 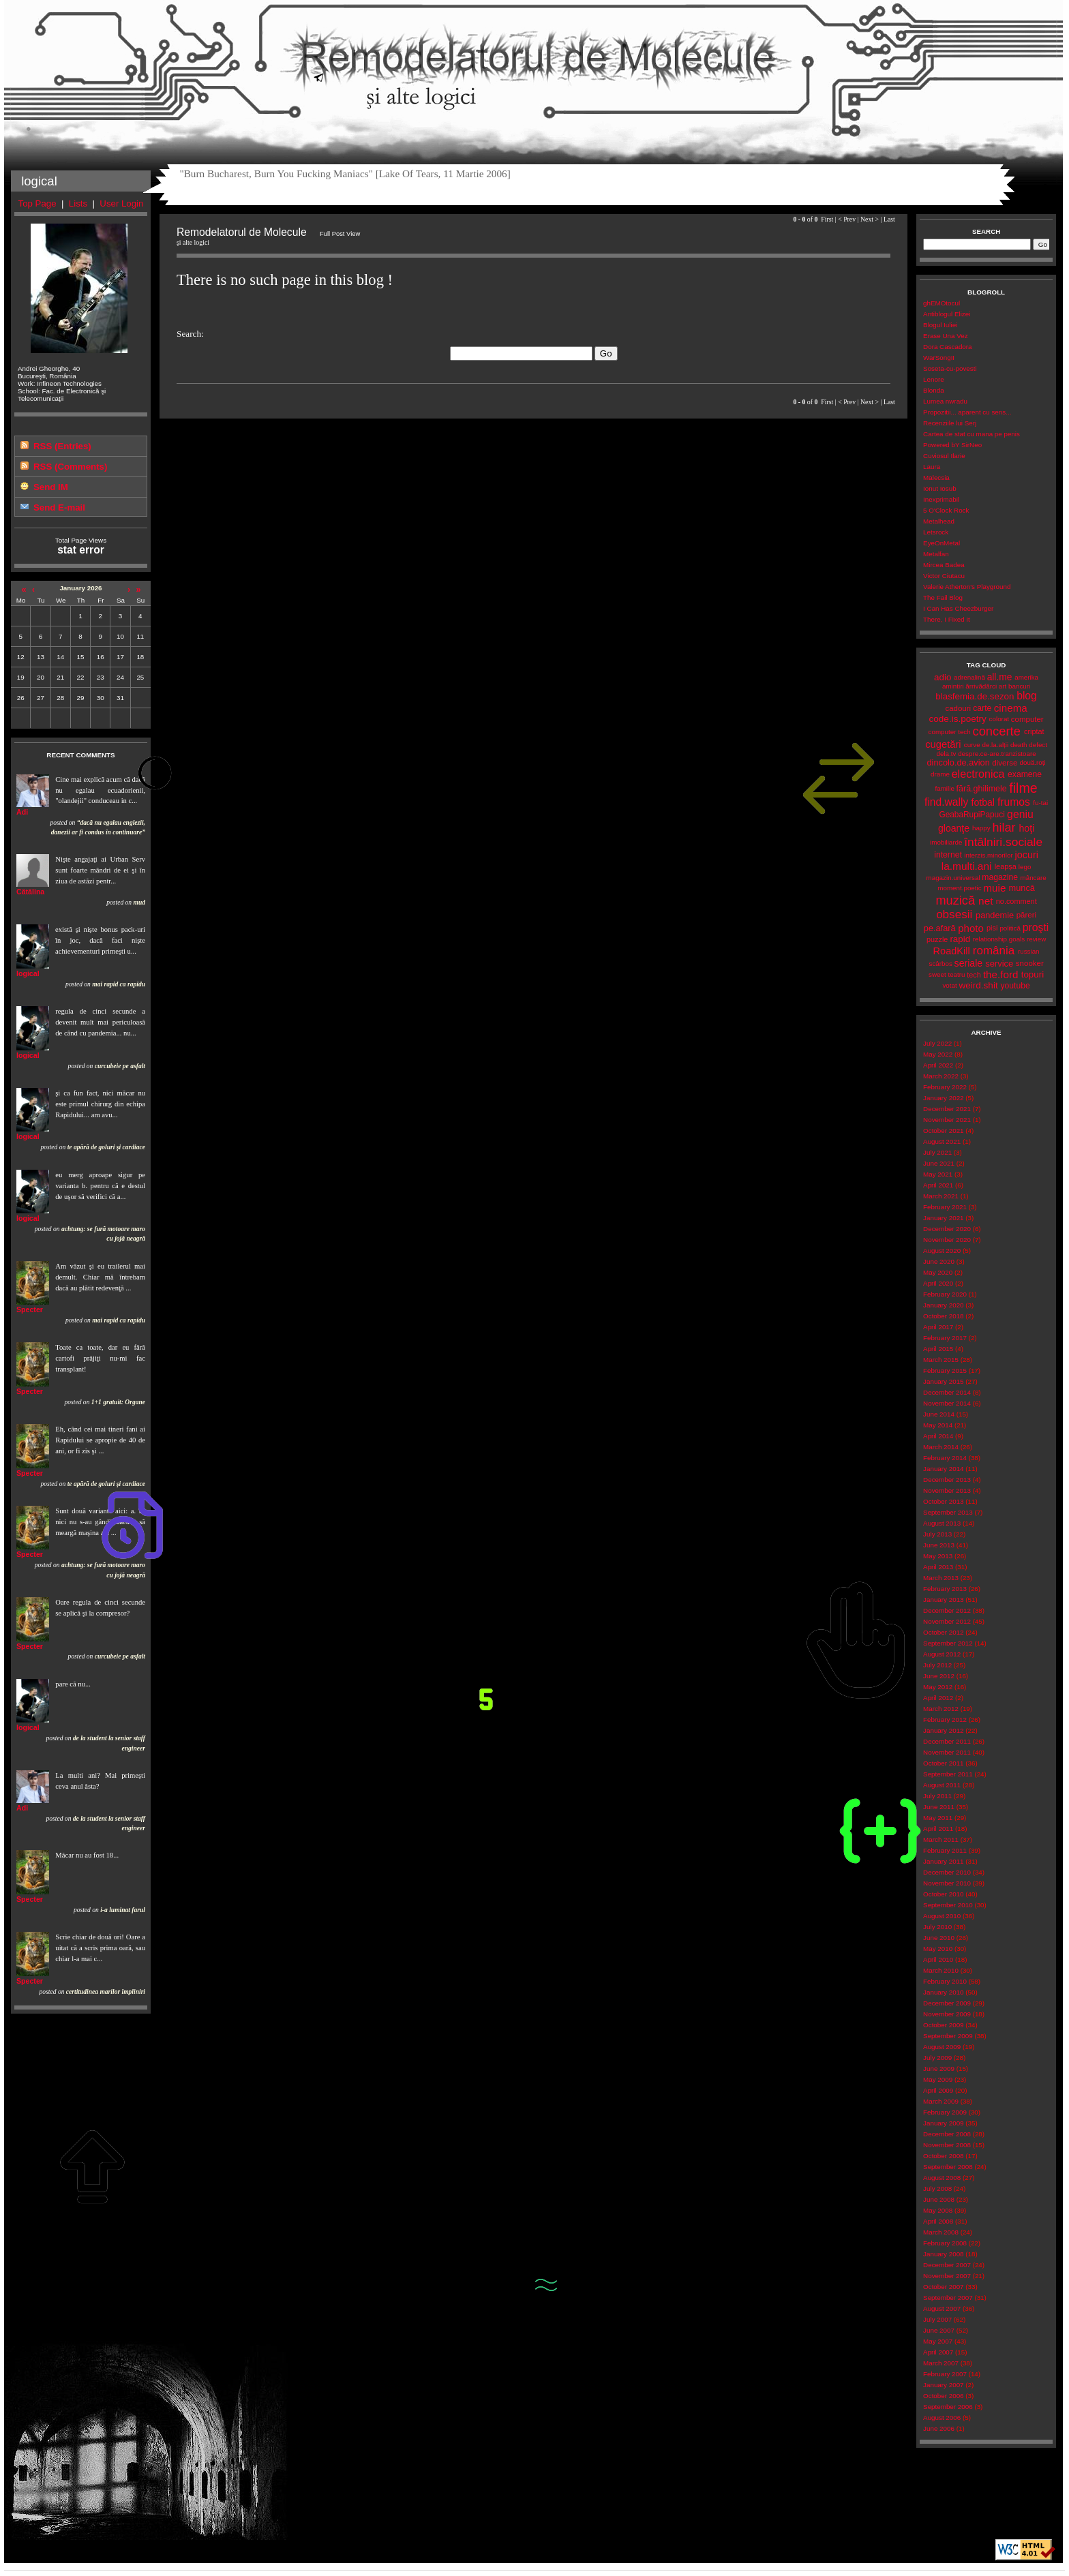 What do you see at coordinates (92, 2166) in the screenshot?
I see `upload a file or document` at bounding box center [92, 2166].